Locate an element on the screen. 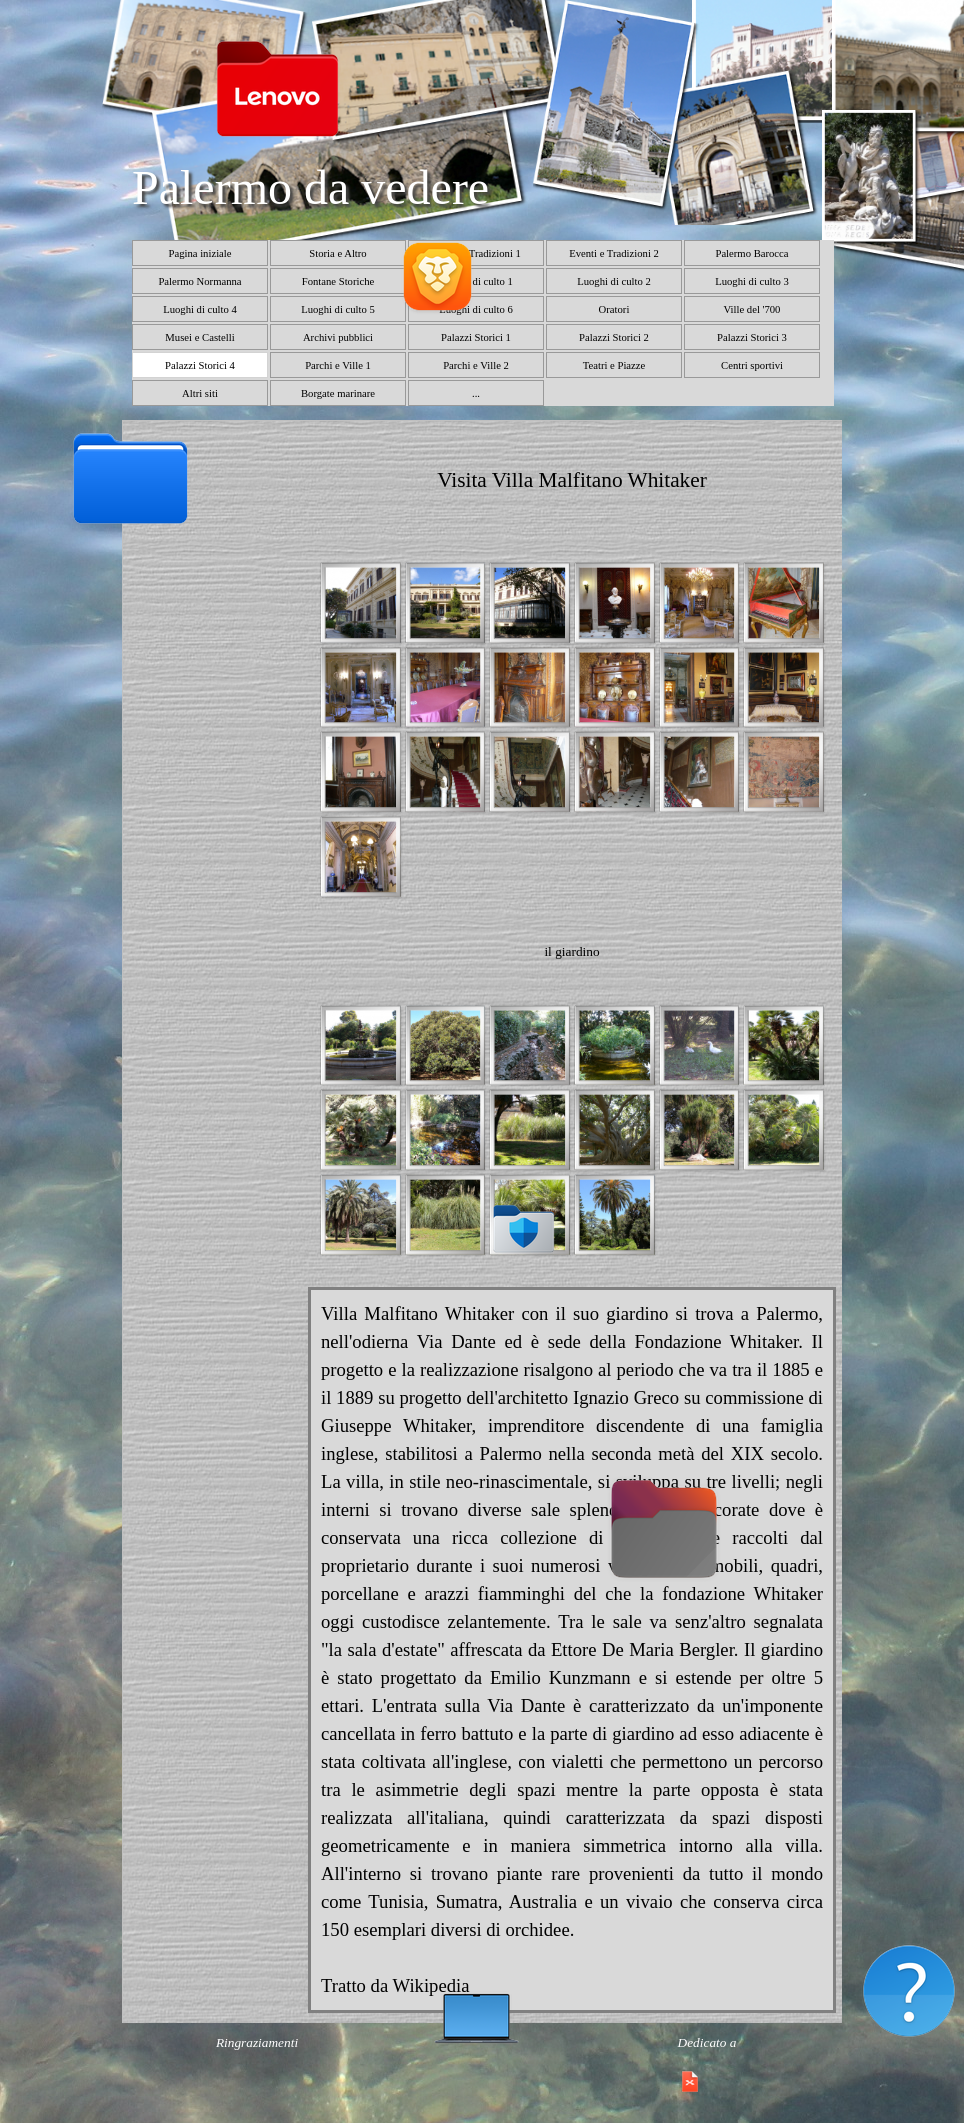 The width and height of the screenshot is (964, 2123). drop files here to move them into this folder is located at coordinates (664, 1529).